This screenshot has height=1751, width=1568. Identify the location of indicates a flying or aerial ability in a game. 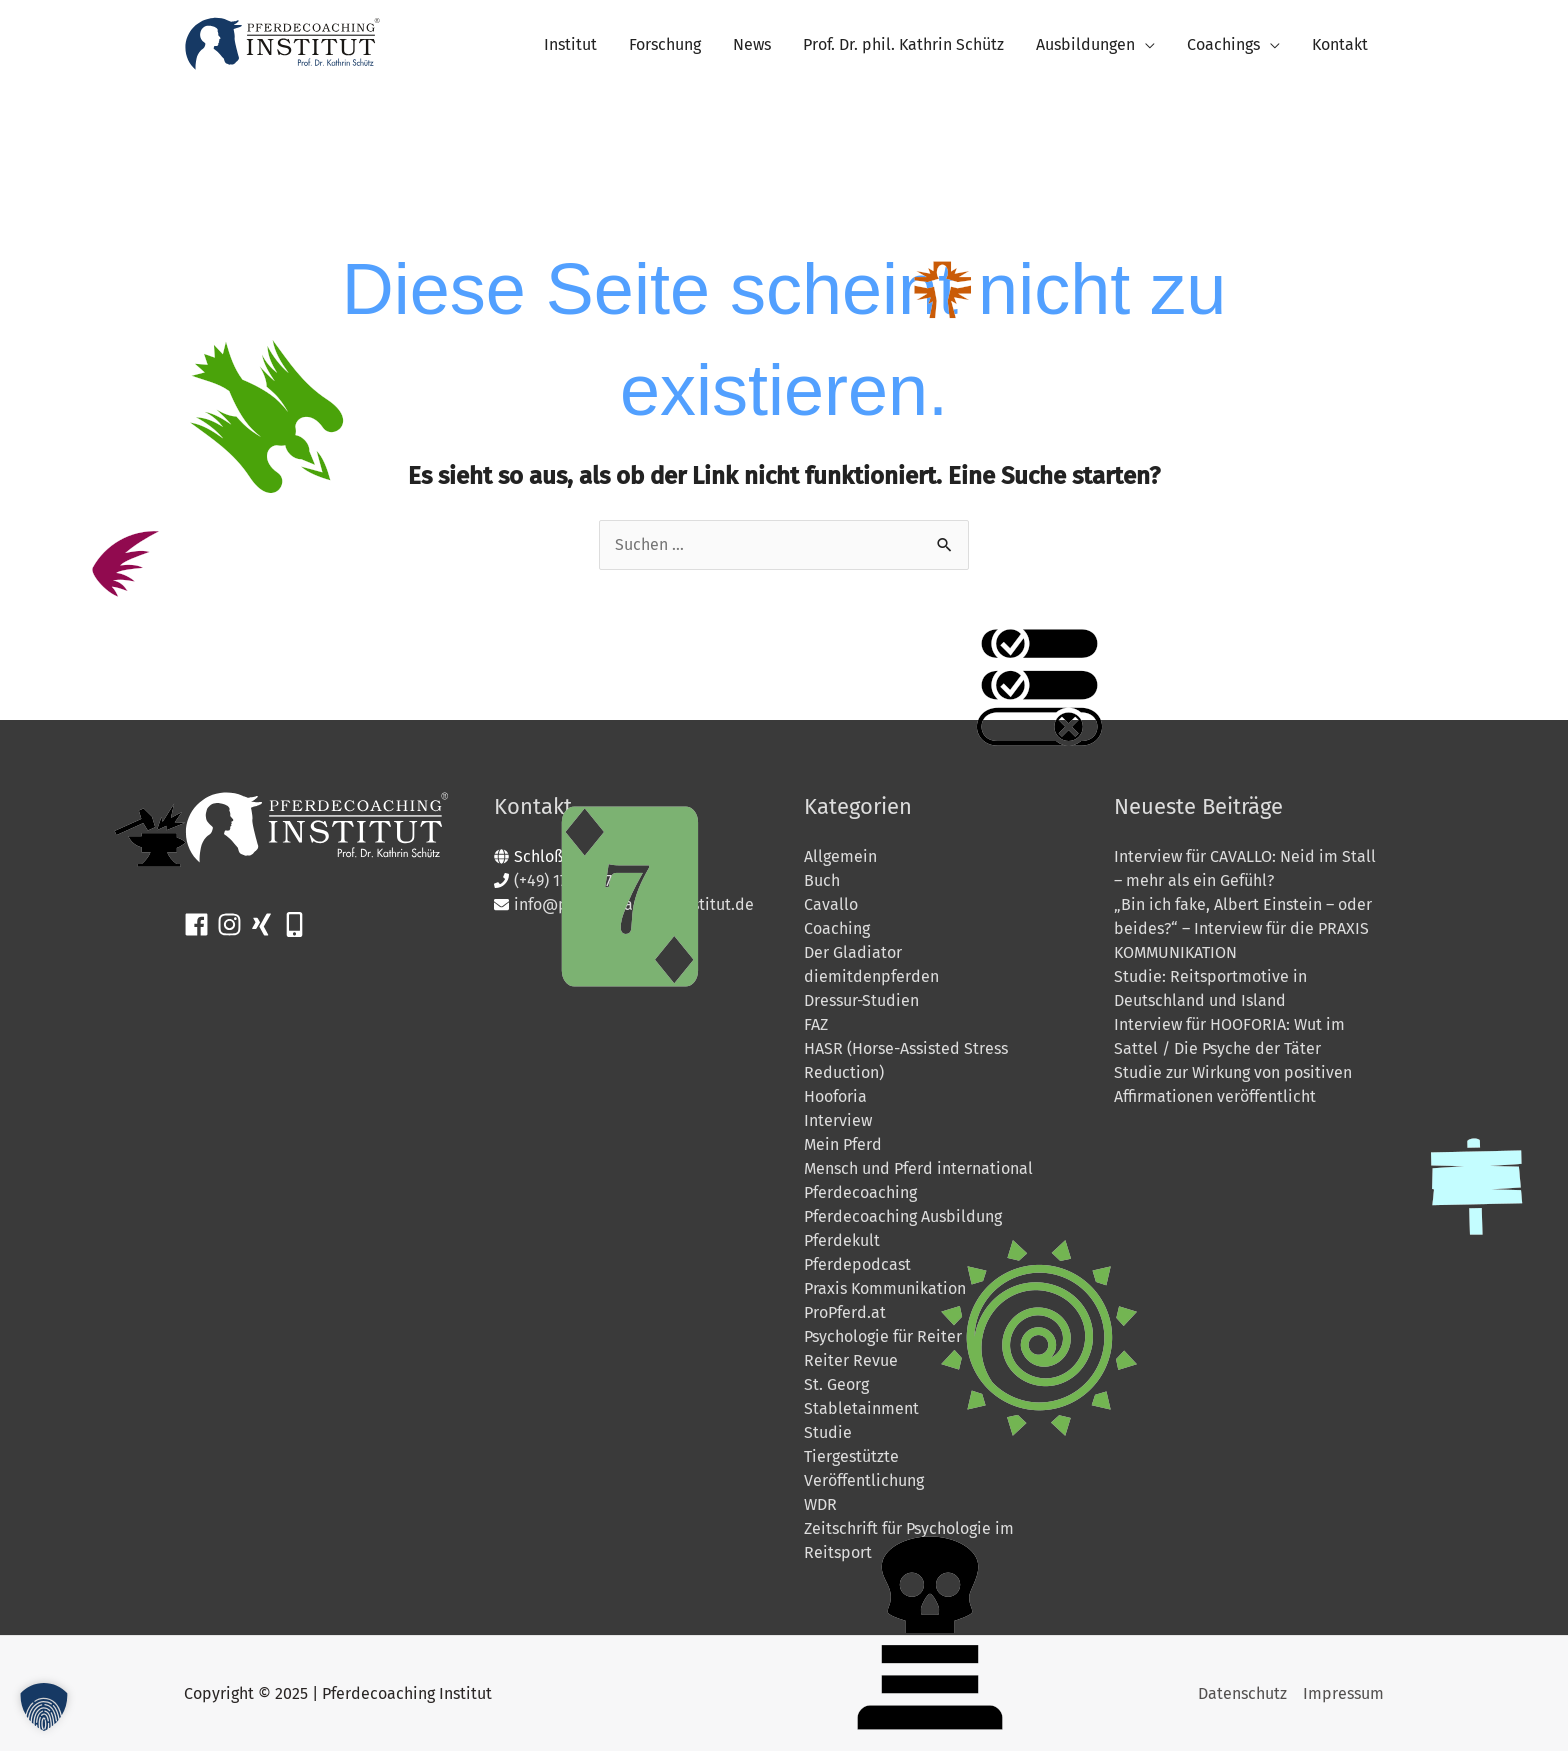
(126, 563).